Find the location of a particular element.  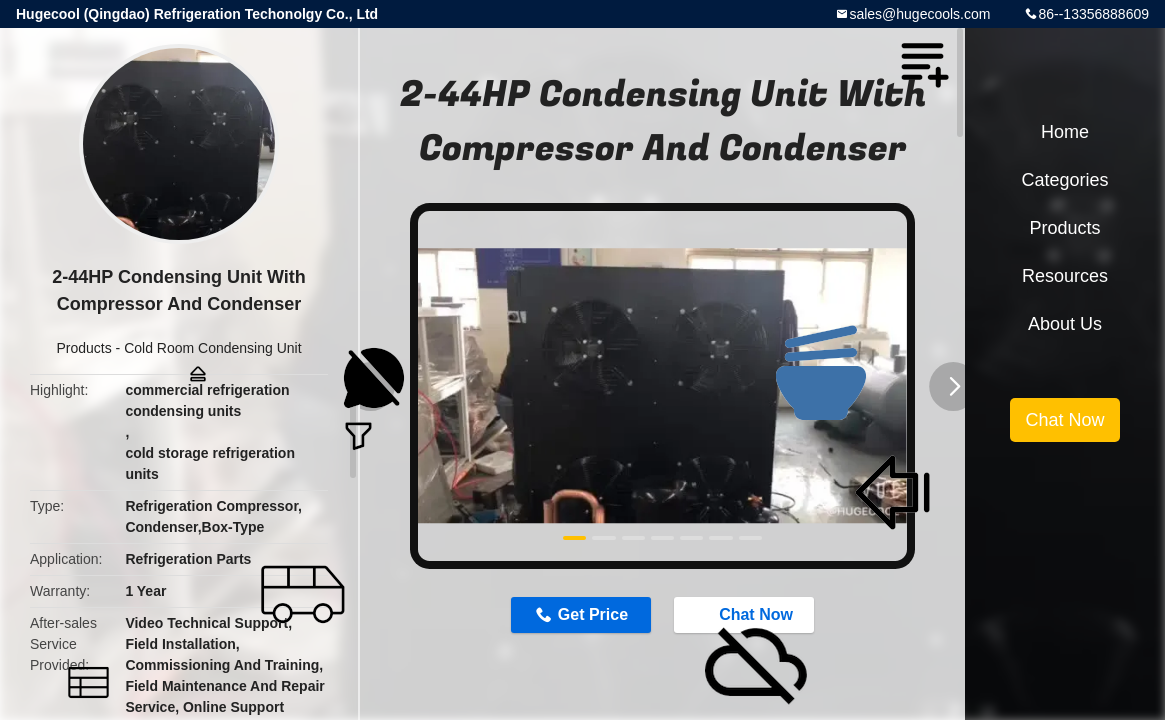

add new text or text field is located at coordinates (922, 61).